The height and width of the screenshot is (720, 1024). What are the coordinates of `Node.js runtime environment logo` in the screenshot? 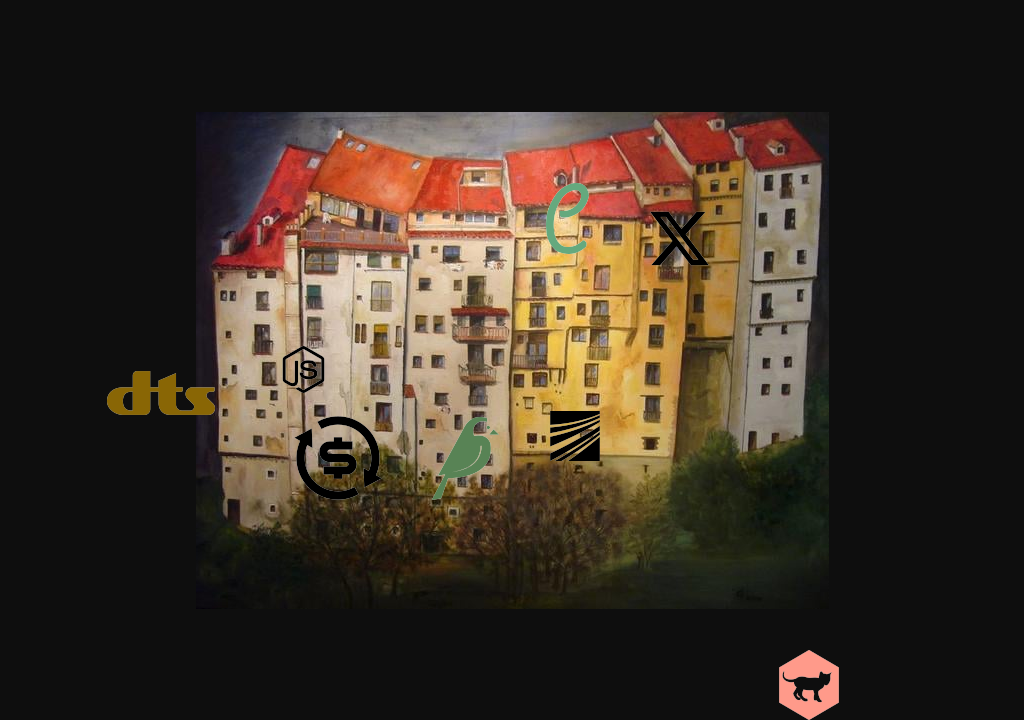 It's located at (303, 369).